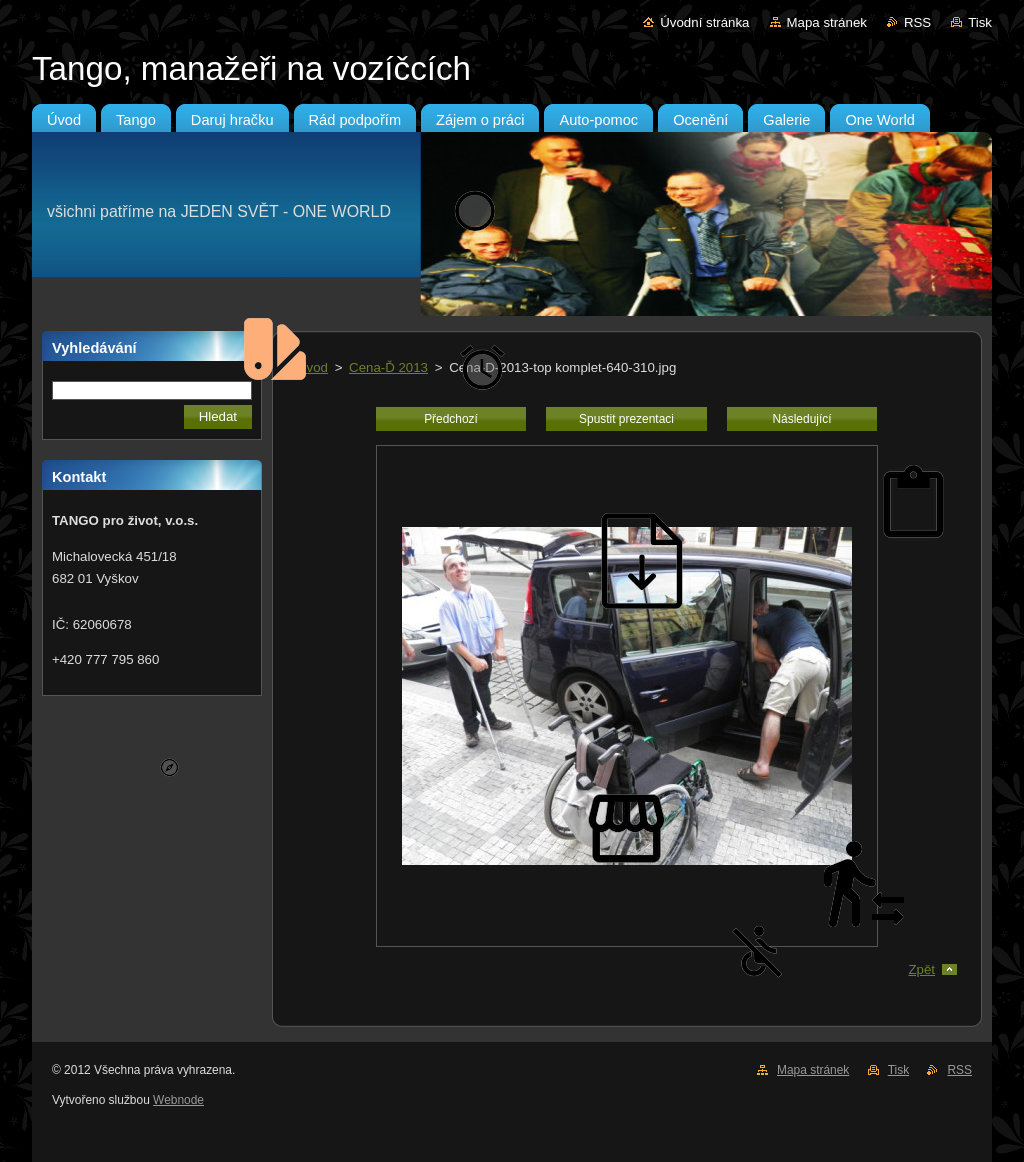  What do you see at coordinates (169, 767) in the screenshot?
I see `explore nearby places or content` at bounding box center [169, 767].